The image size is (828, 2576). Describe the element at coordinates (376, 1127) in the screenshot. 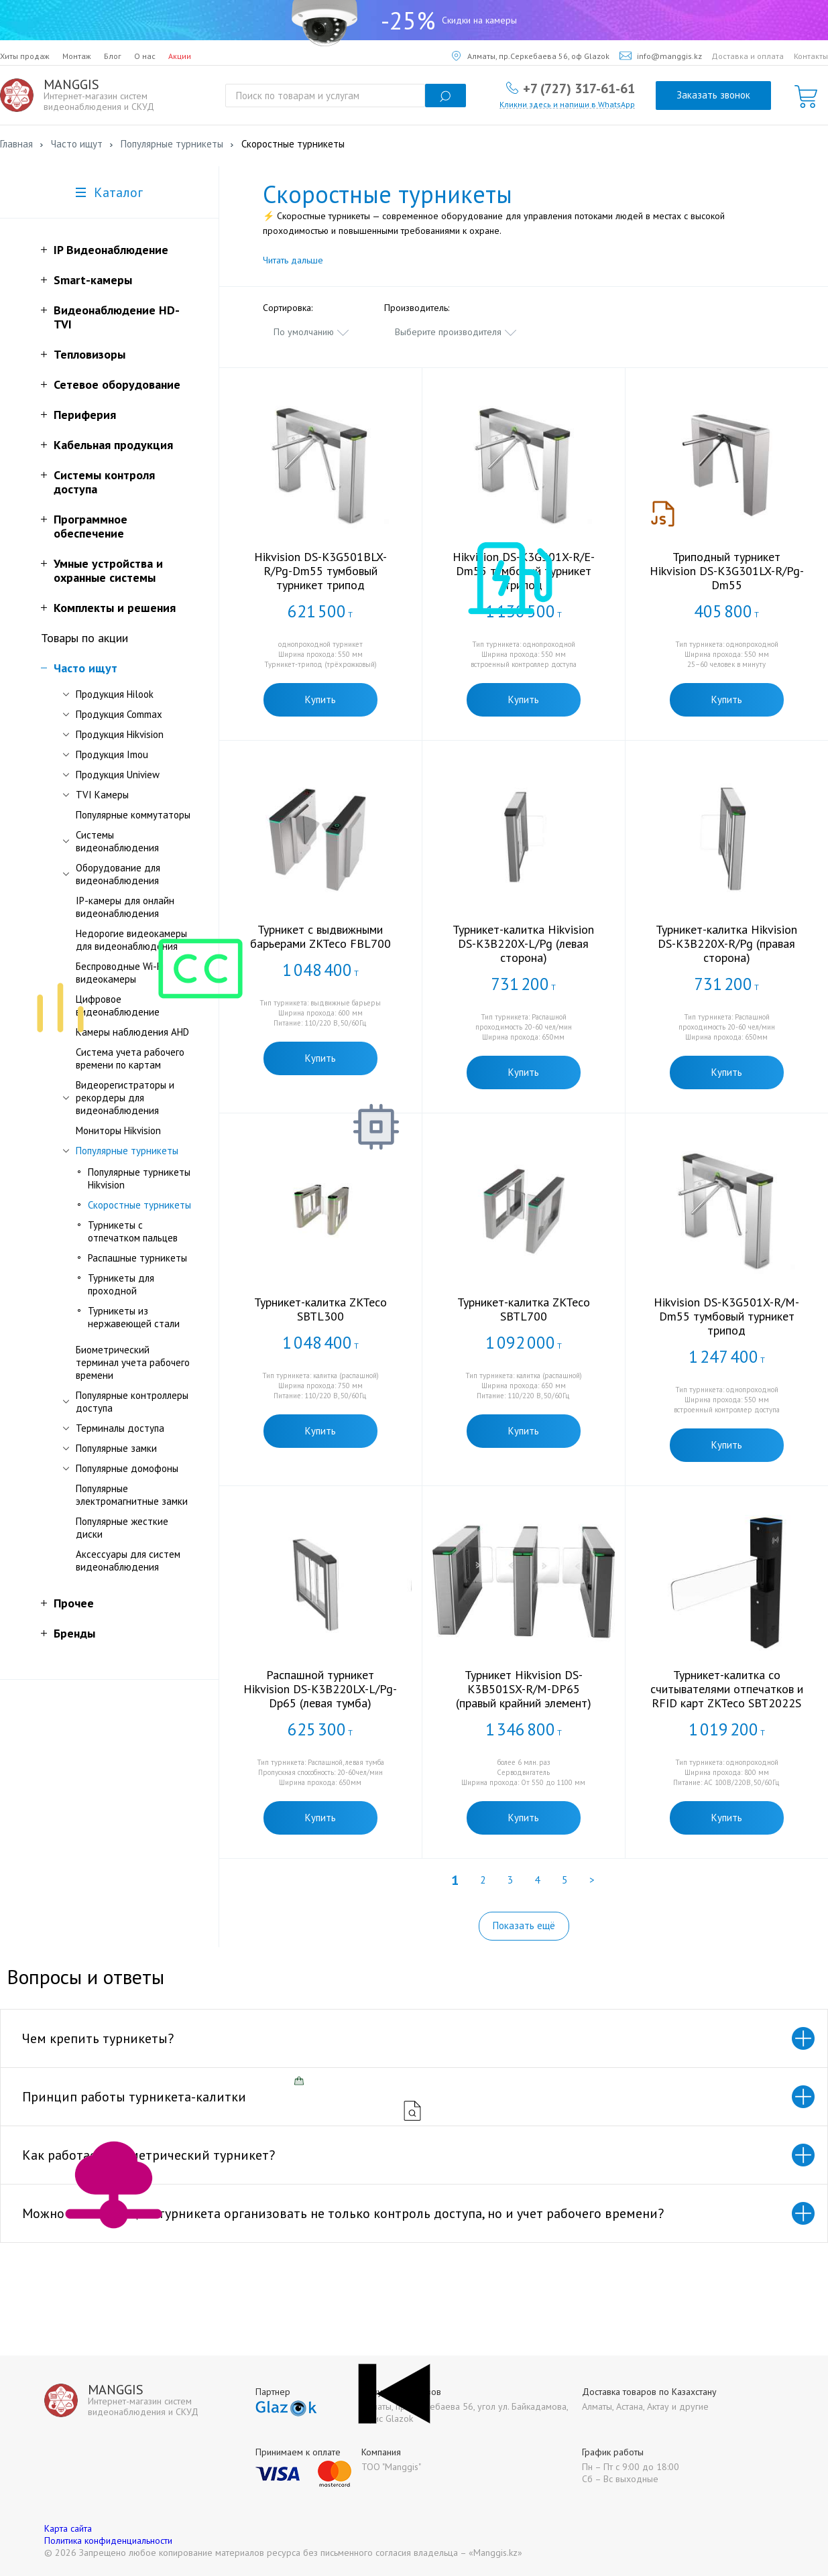

I see `view processor or system performance` at that location.